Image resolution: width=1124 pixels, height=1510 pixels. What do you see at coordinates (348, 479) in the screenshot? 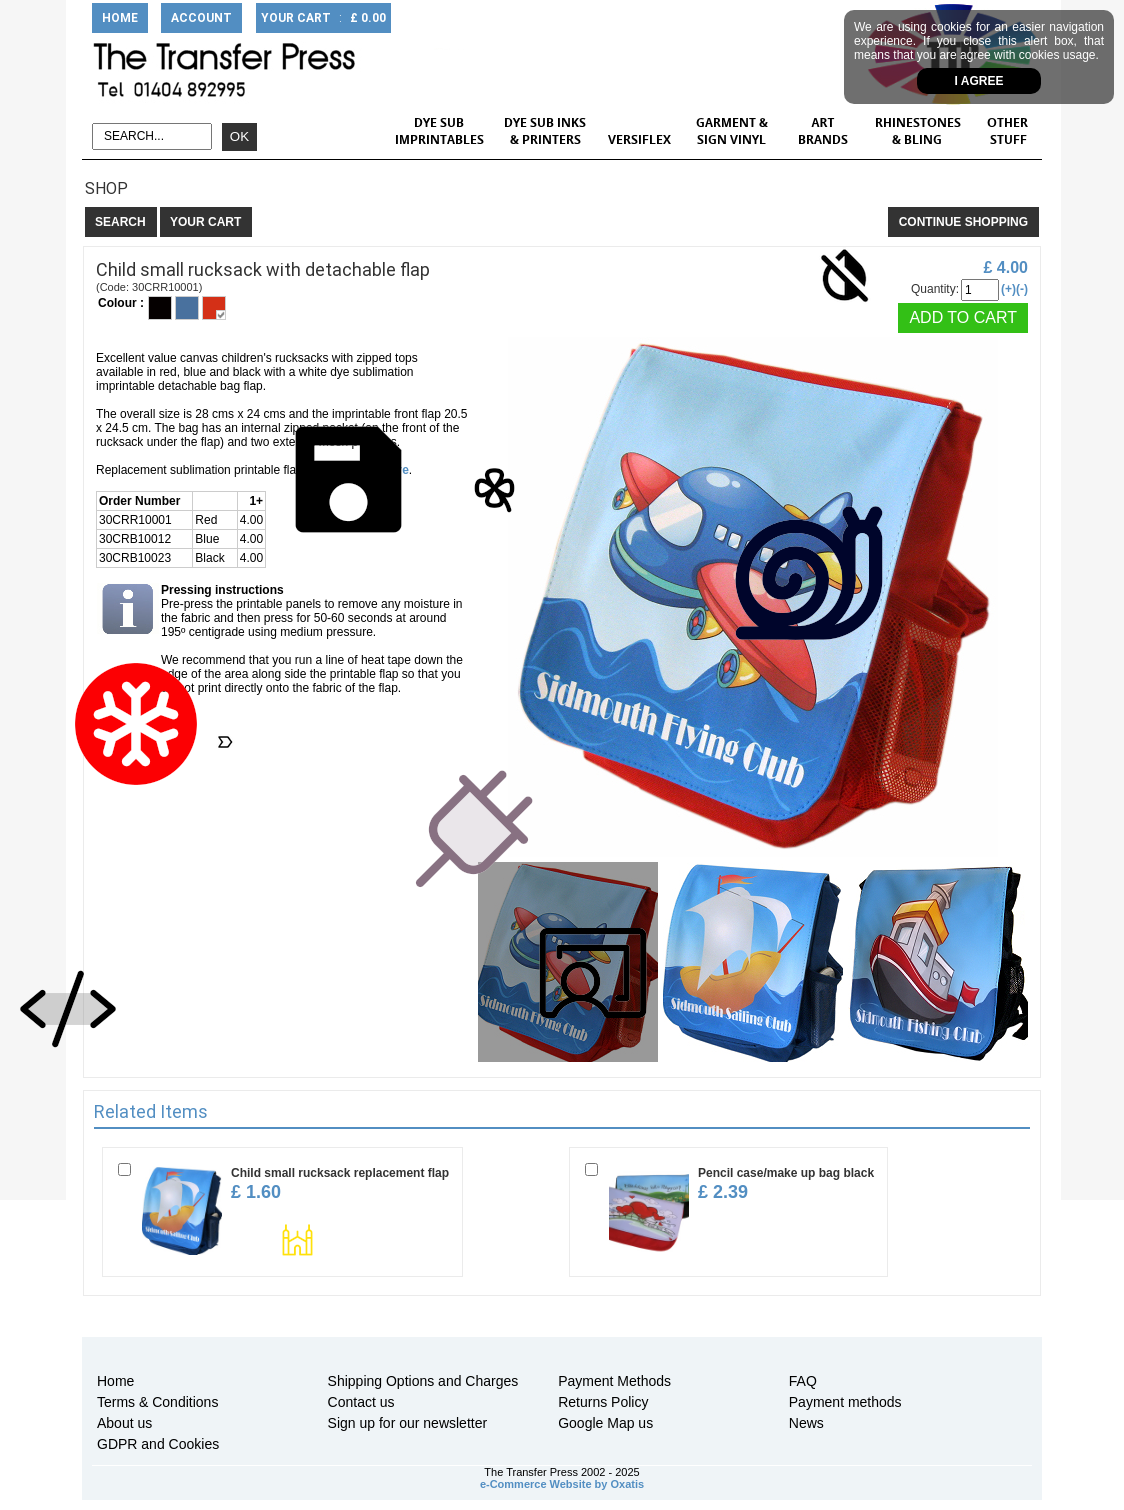
I see `save current file or document` at bounding box center [348, 479].